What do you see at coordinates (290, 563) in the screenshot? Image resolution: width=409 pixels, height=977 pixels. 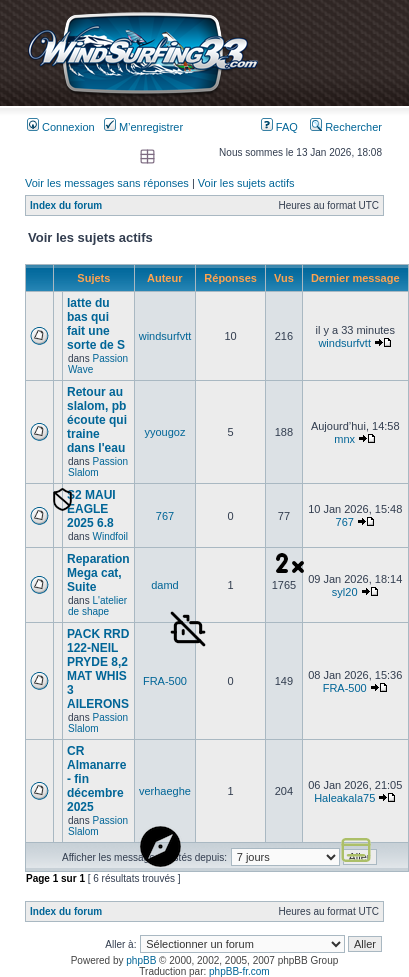 I see `apply 2x multiplier to current value` at bounding box center [290, 563].